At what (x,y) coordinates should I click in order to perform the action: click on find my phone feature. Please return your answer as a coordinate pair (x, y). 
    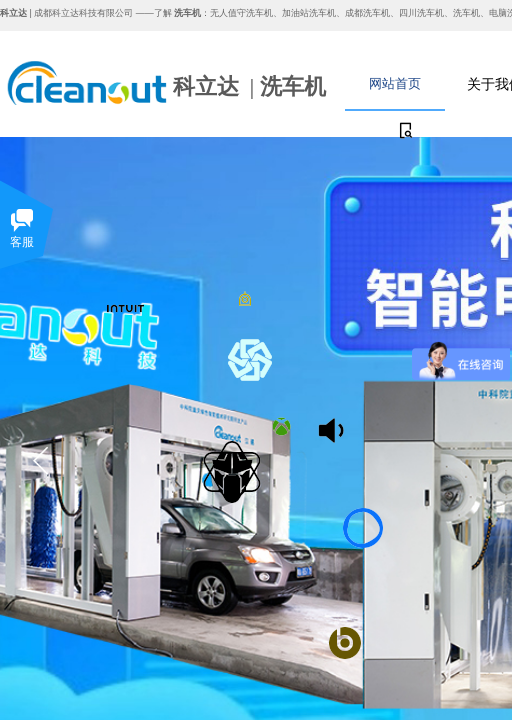
    Looking at the image, I should click on (405, 130).